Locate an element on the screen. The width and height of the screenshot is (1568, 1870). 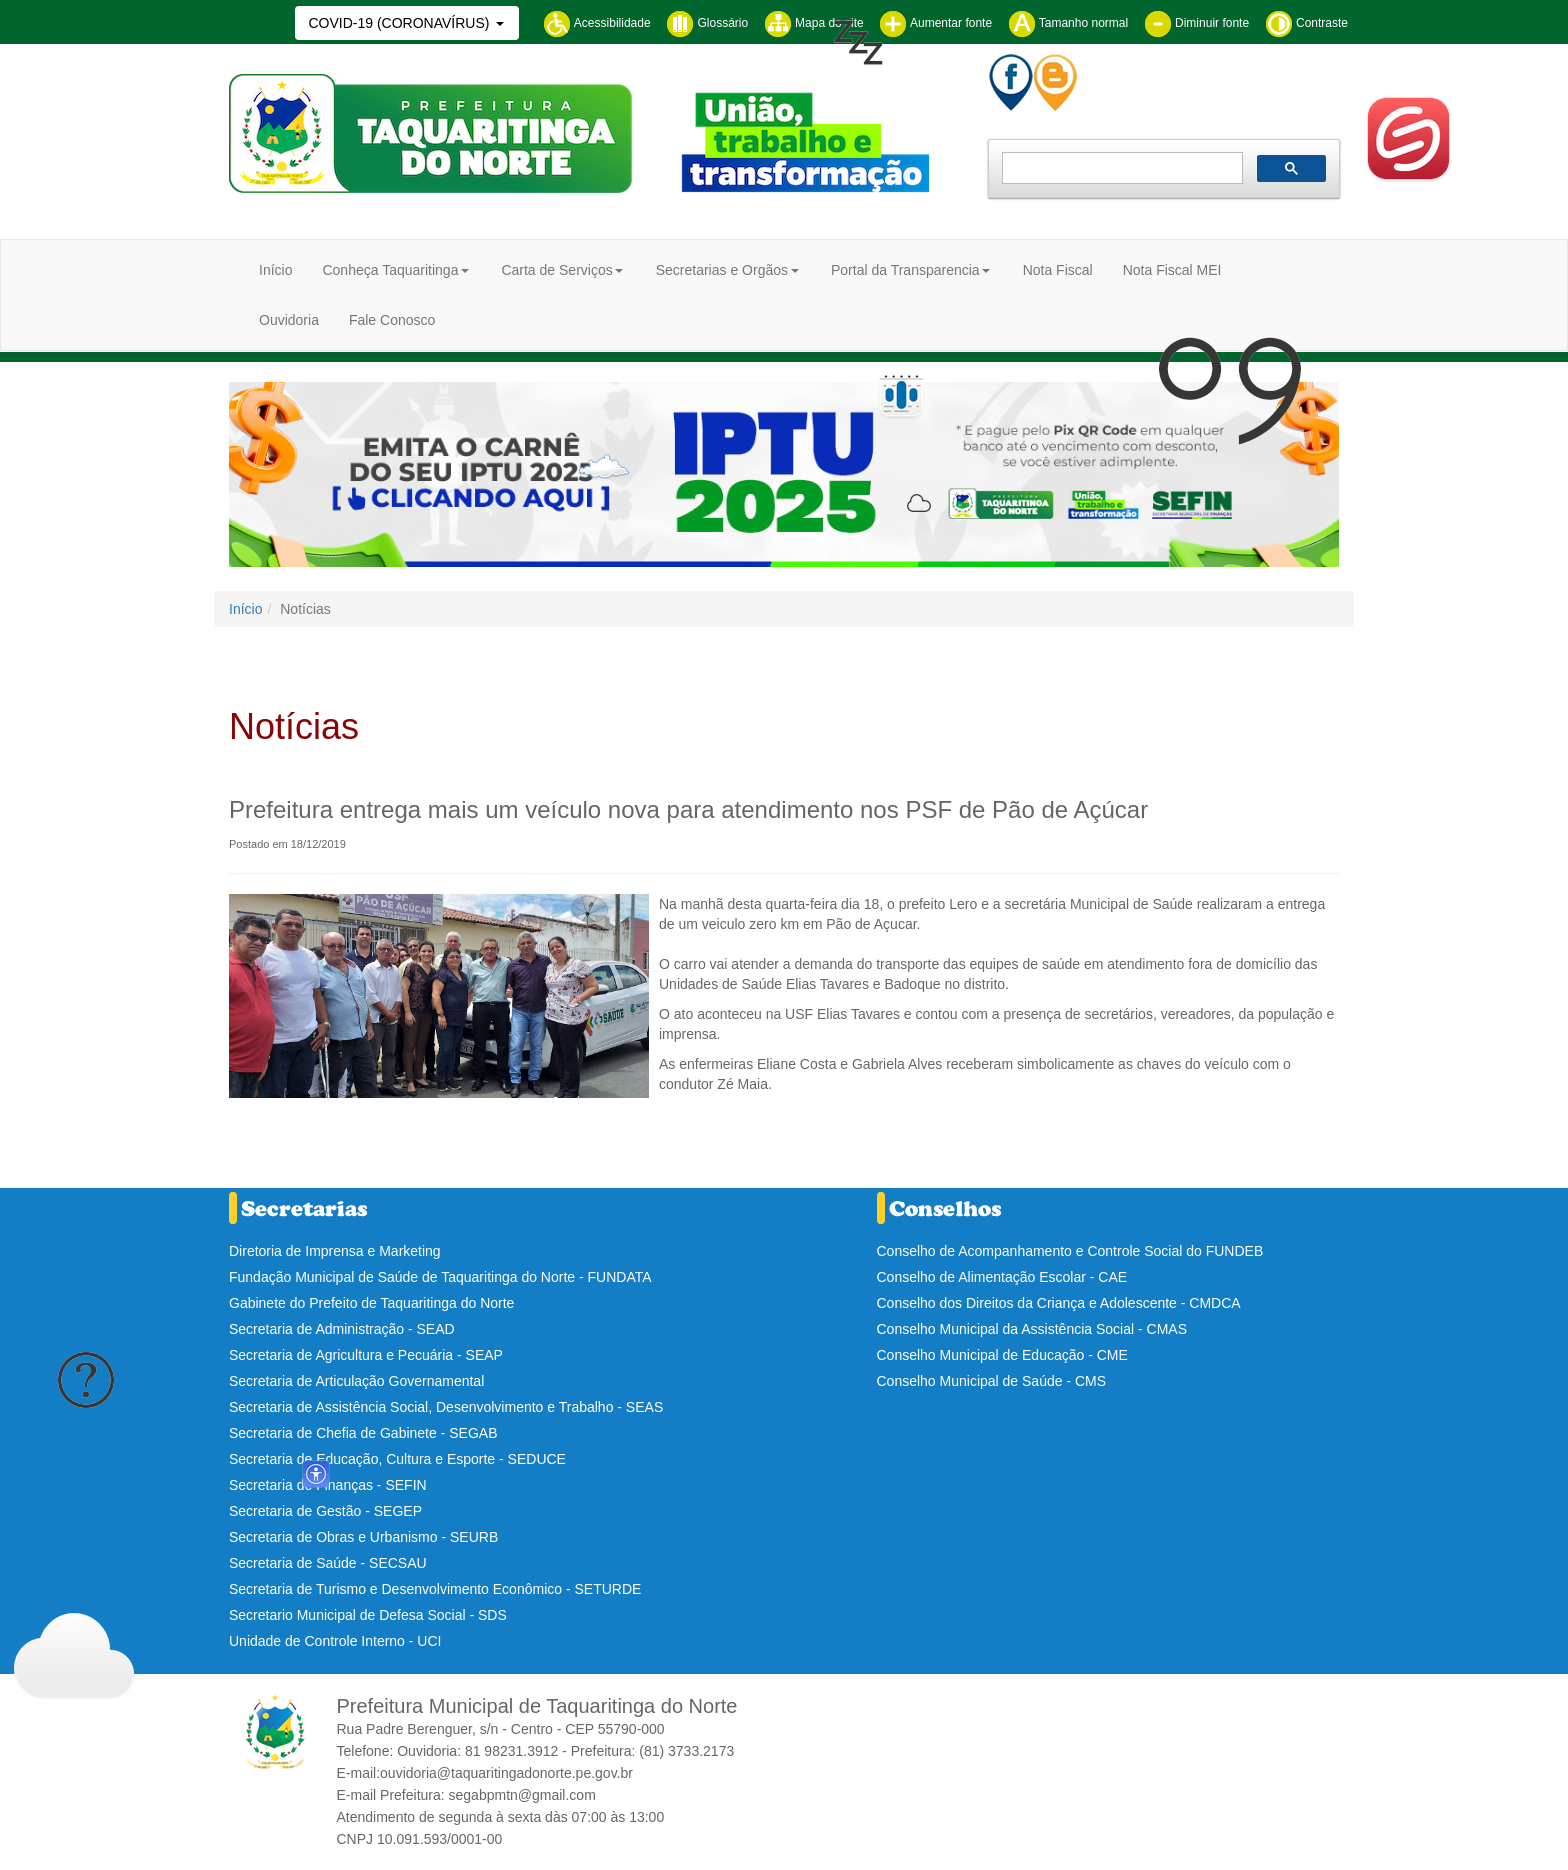
indicates disk is in standby/sleep mode is located at coordinates (856, 42).